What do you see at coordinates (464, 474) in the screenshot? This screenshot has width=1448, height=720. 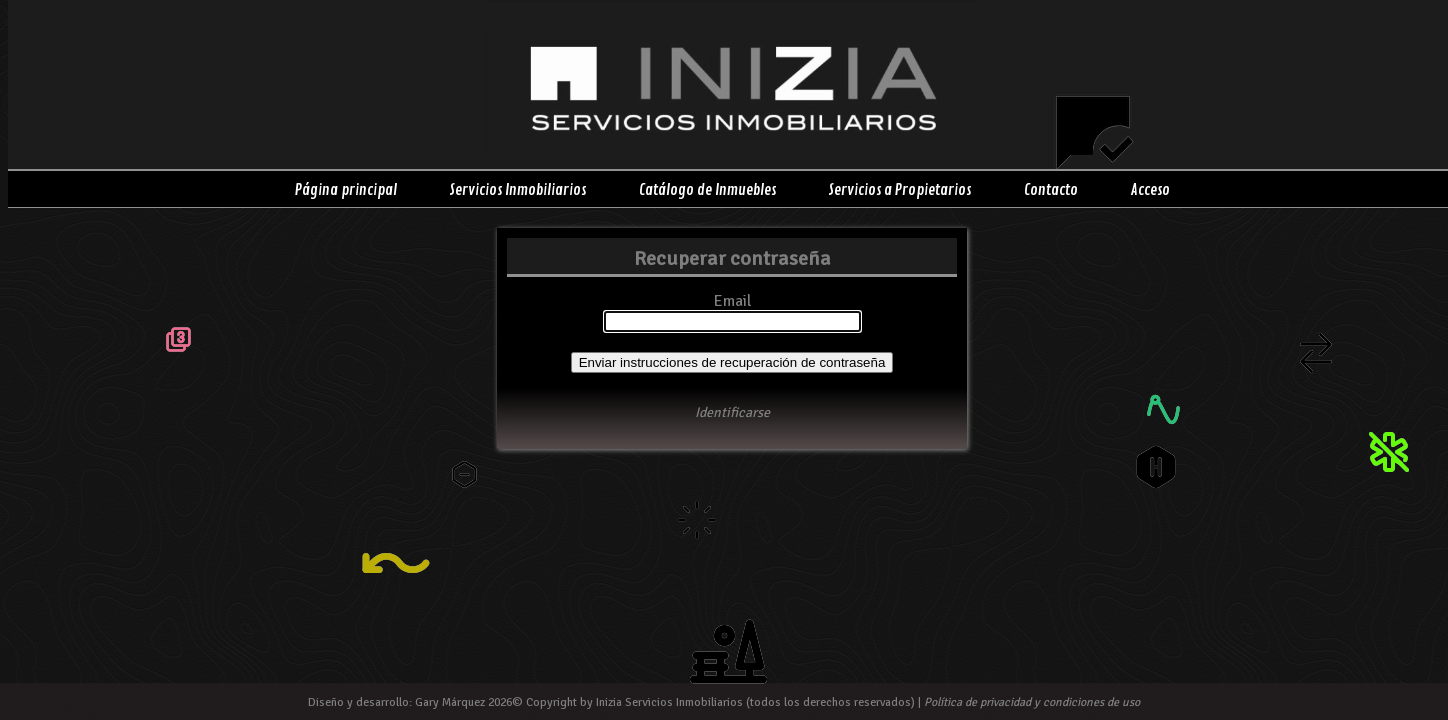 I see `remove item from collection` at bounding box center [464, 474].